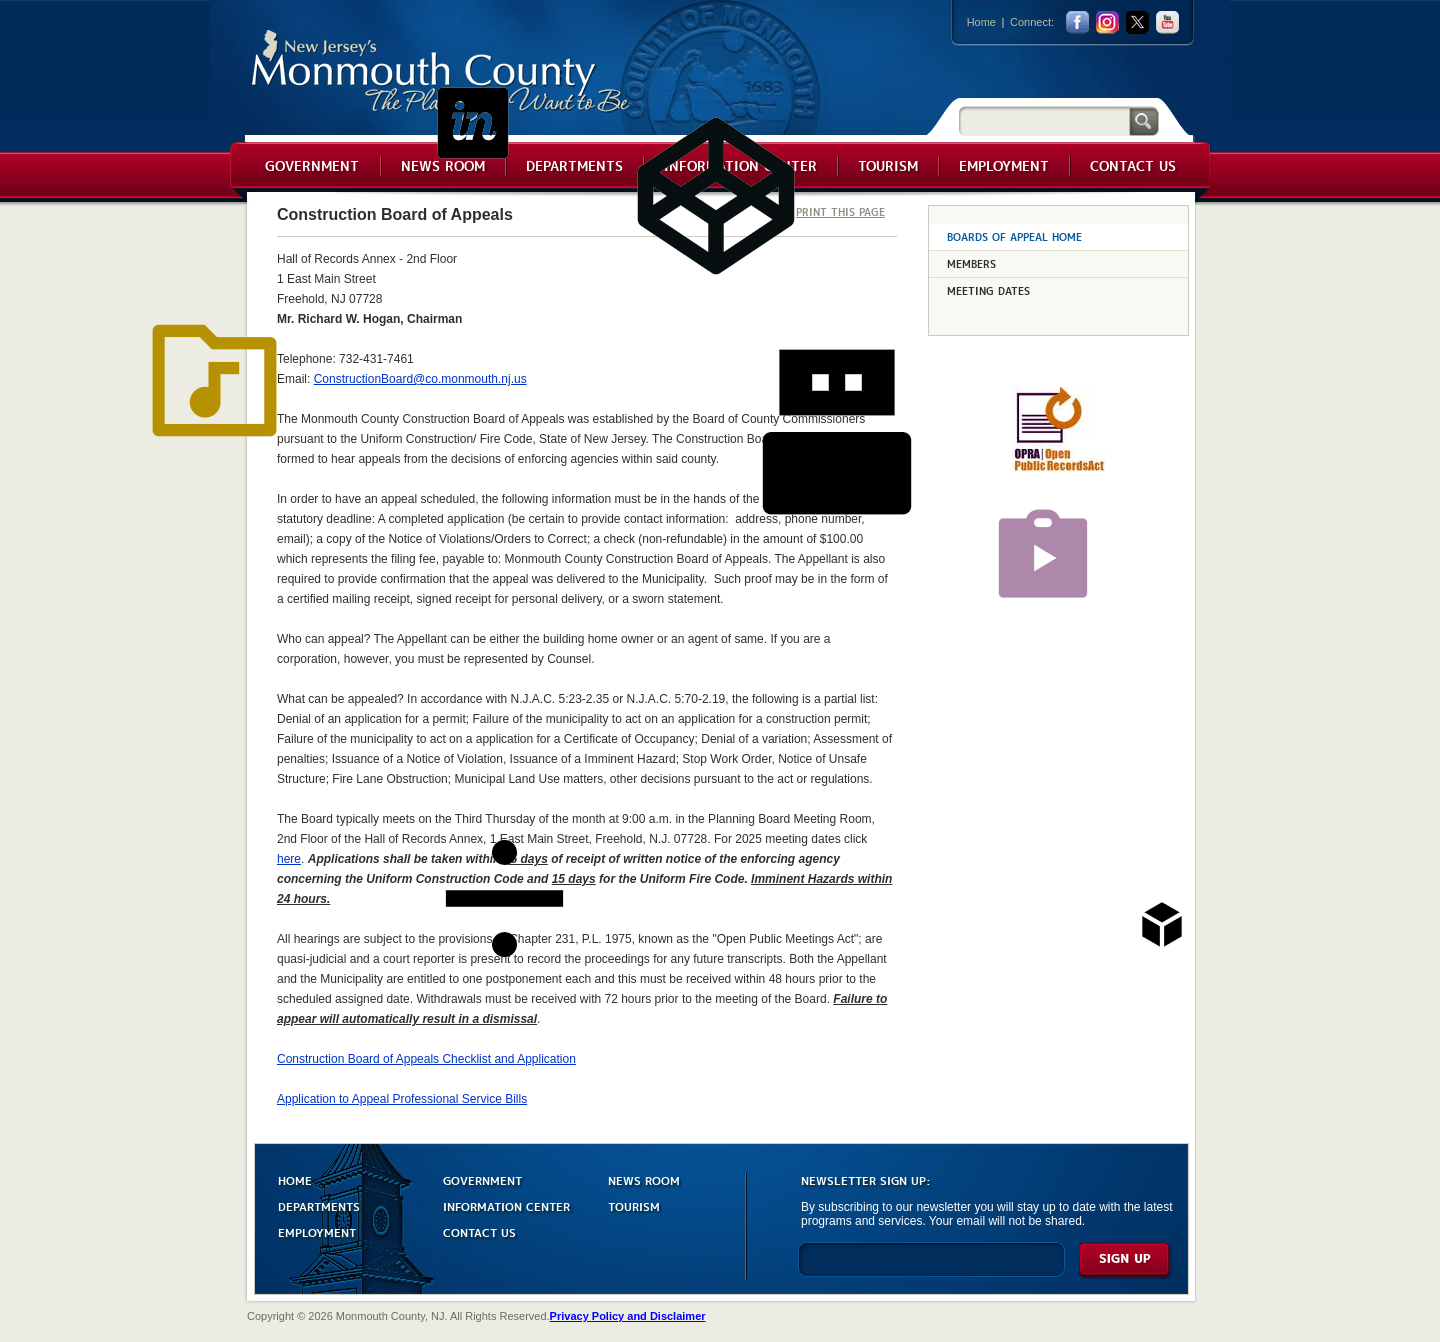 The image size is (1440, 1342). What do you see at coordinates (1043, 558) in the screenshot?
I see `start a presentation or slideshow` at bounding box center [1043, 558].